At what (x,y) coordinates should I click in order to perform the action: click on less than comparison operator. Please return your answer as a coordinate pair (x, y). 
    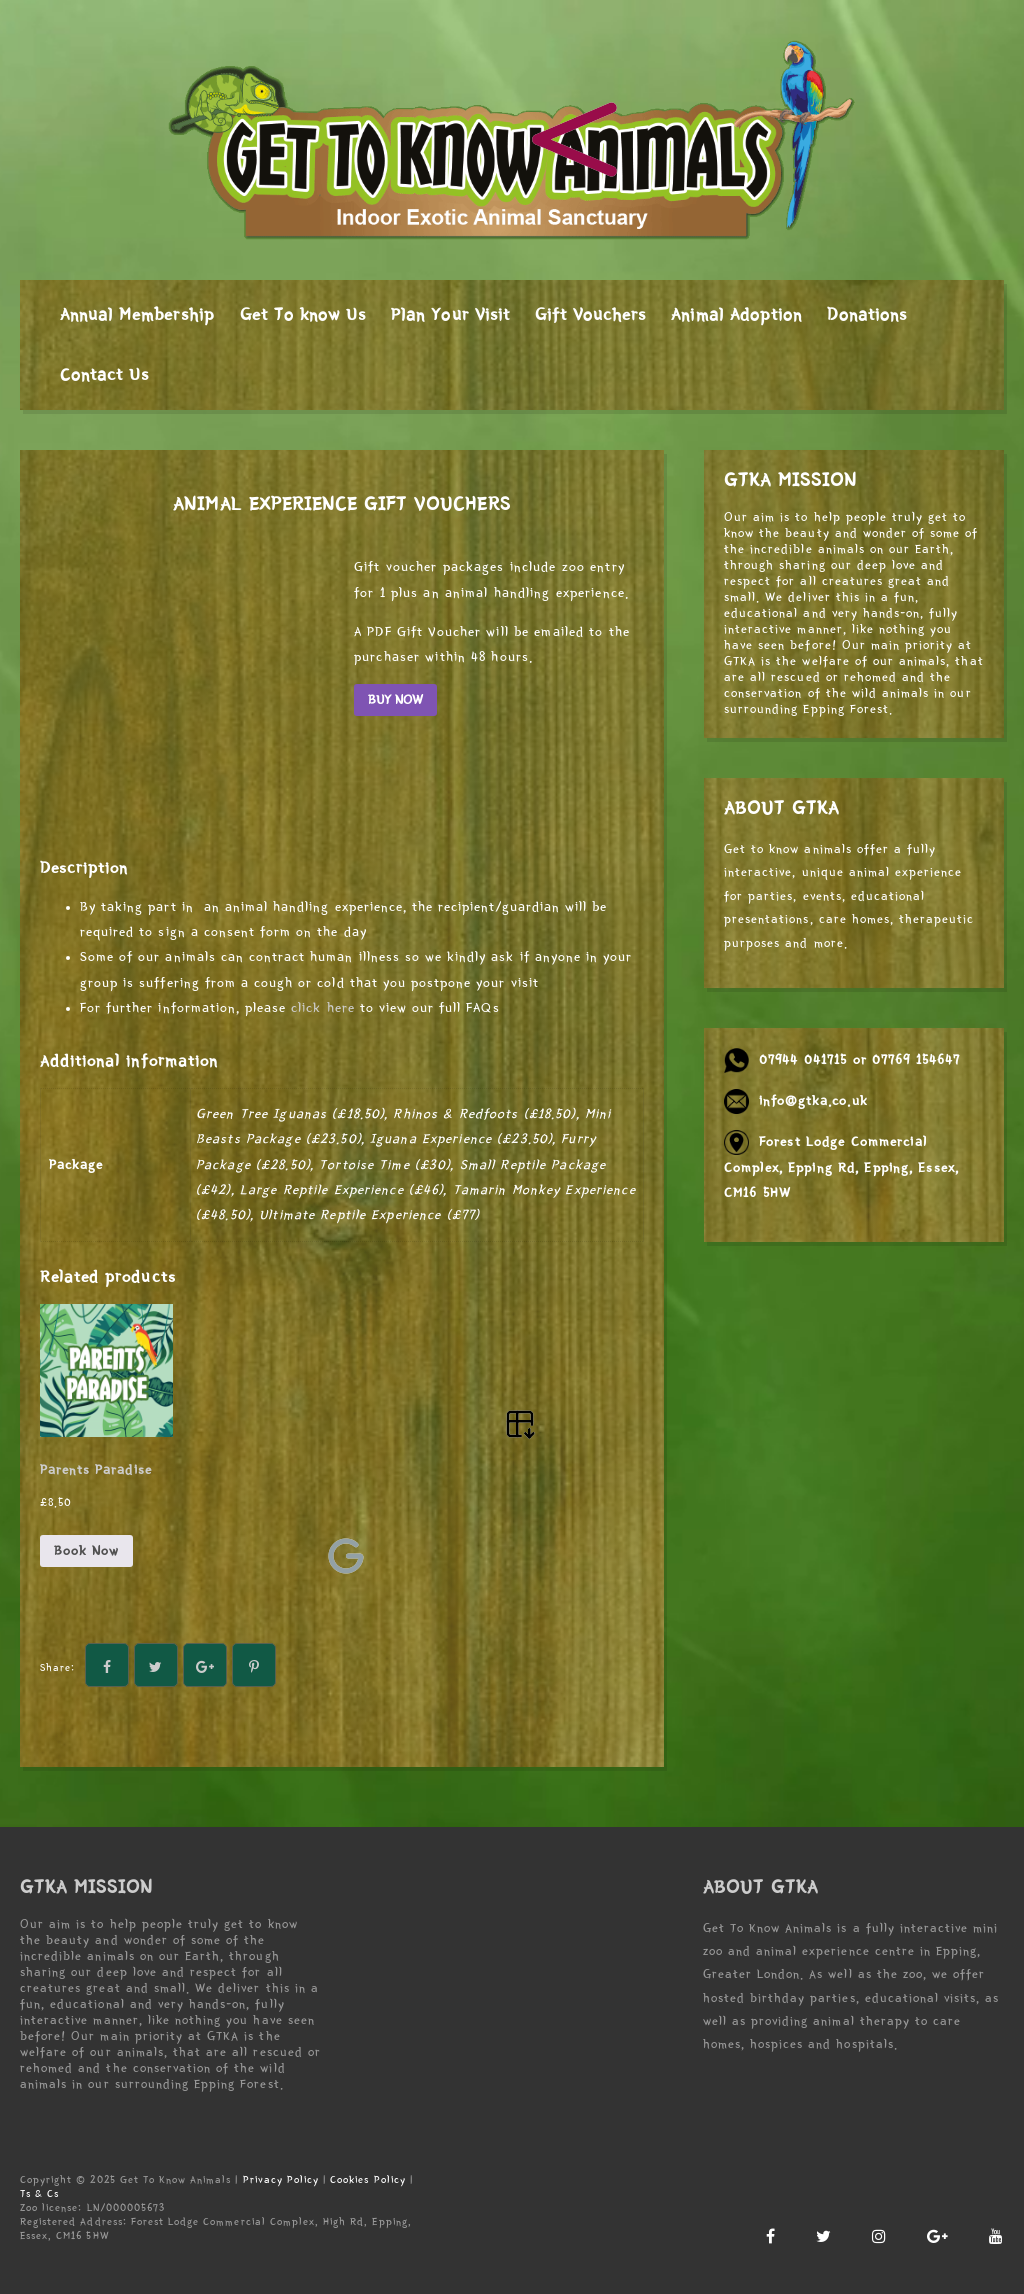
    Looking at the image, I should click on (574, 139).